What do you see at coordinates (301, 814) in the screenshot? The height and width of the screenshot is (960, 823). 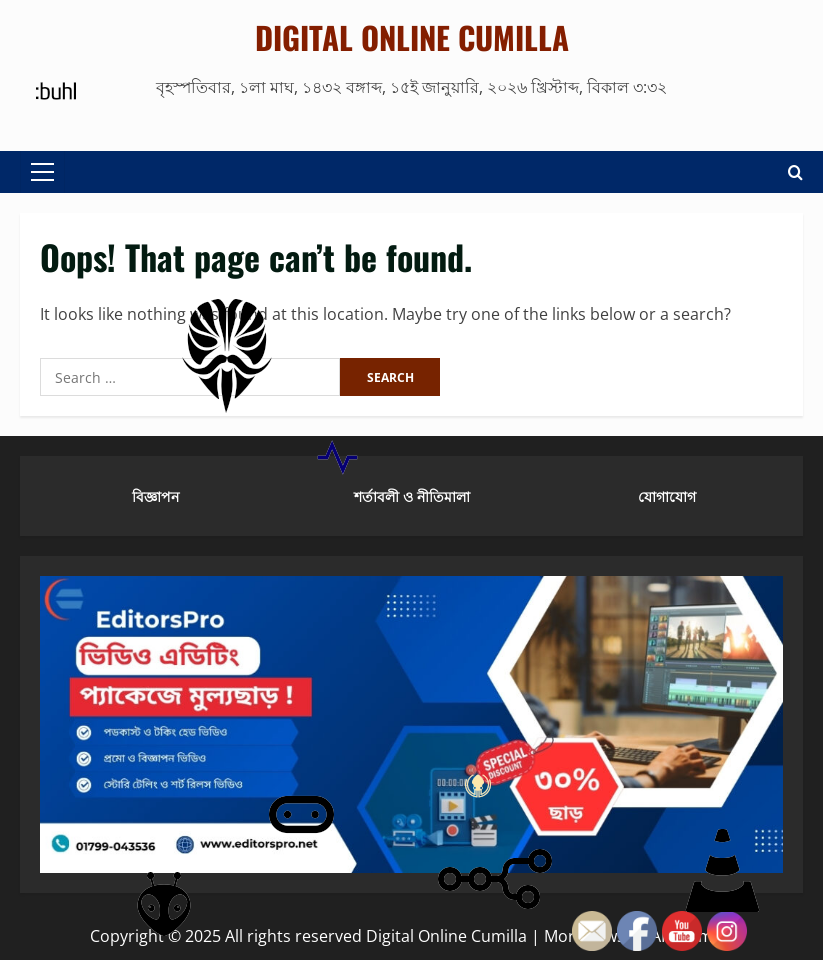 I see `micro:bit brand logo` at bounding box center [301, 814].